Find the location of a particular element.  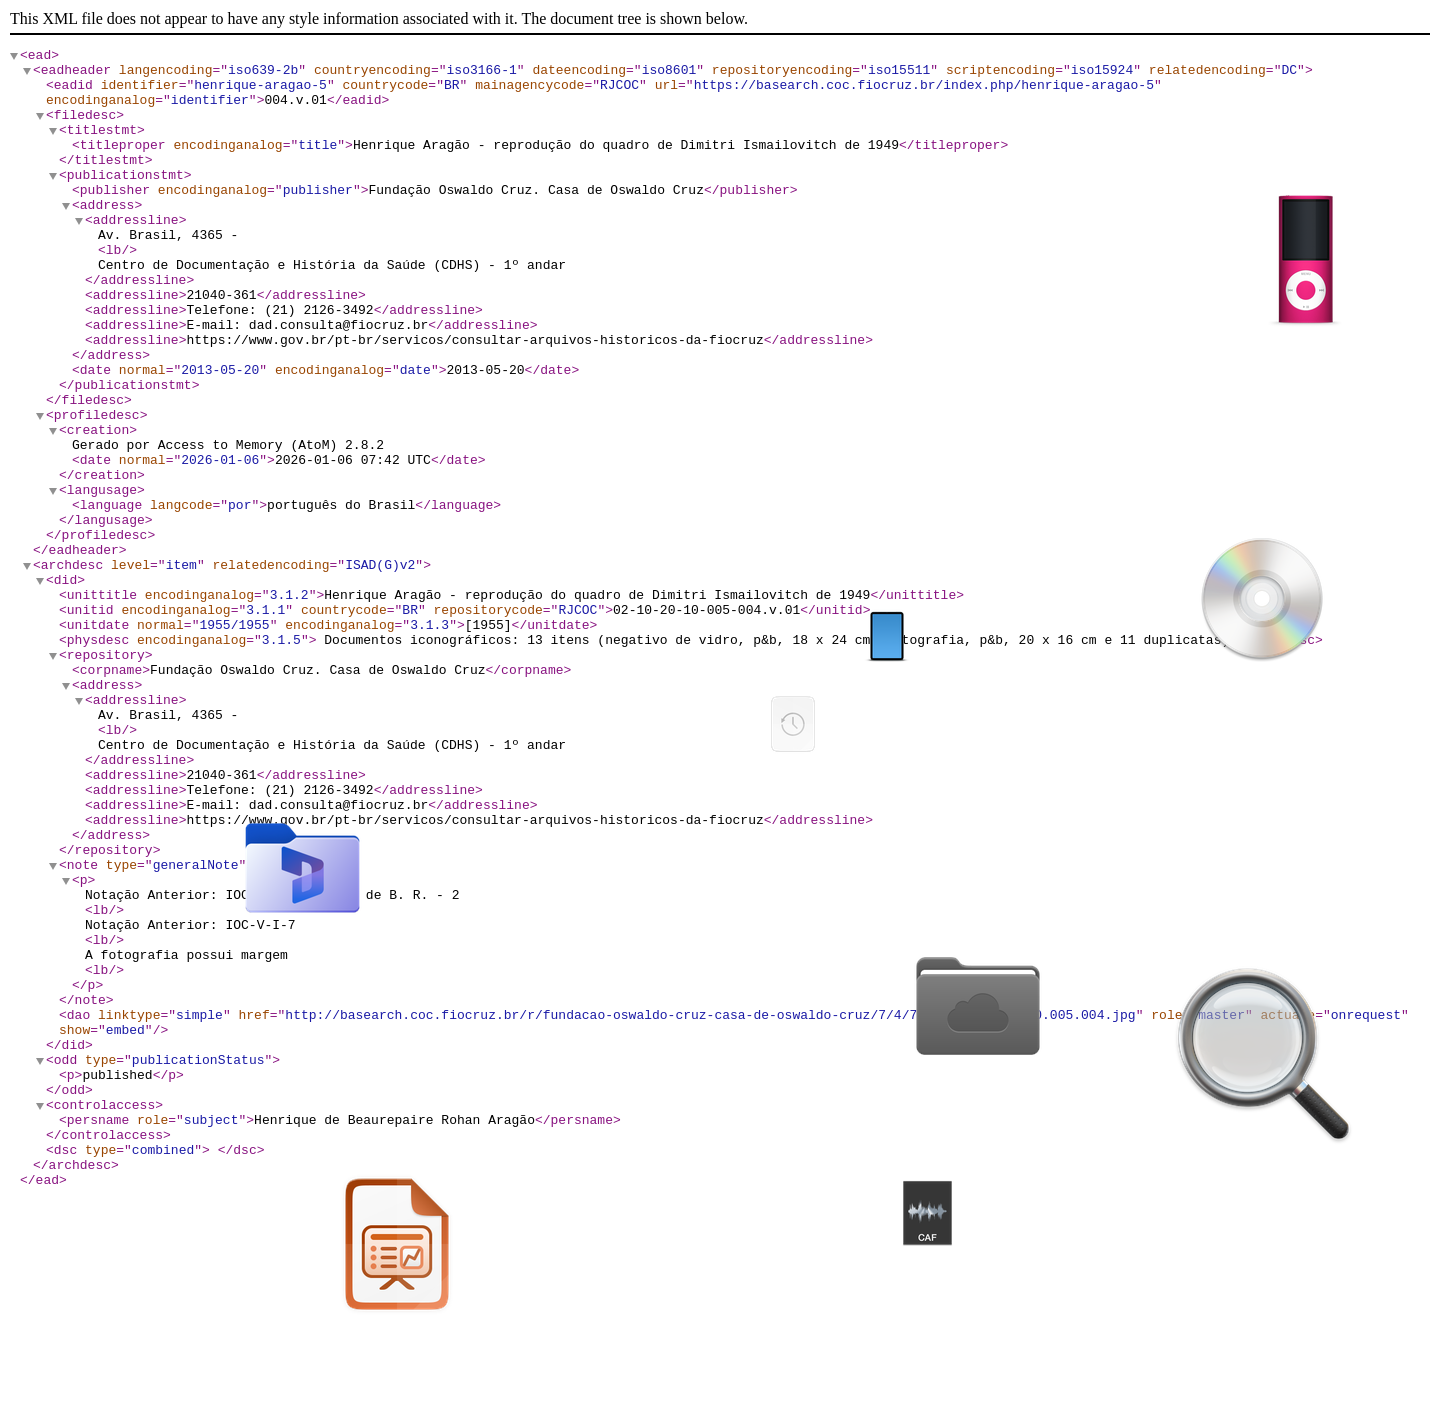

access CD or optical disc drive is located at coordinates (1262, 601).